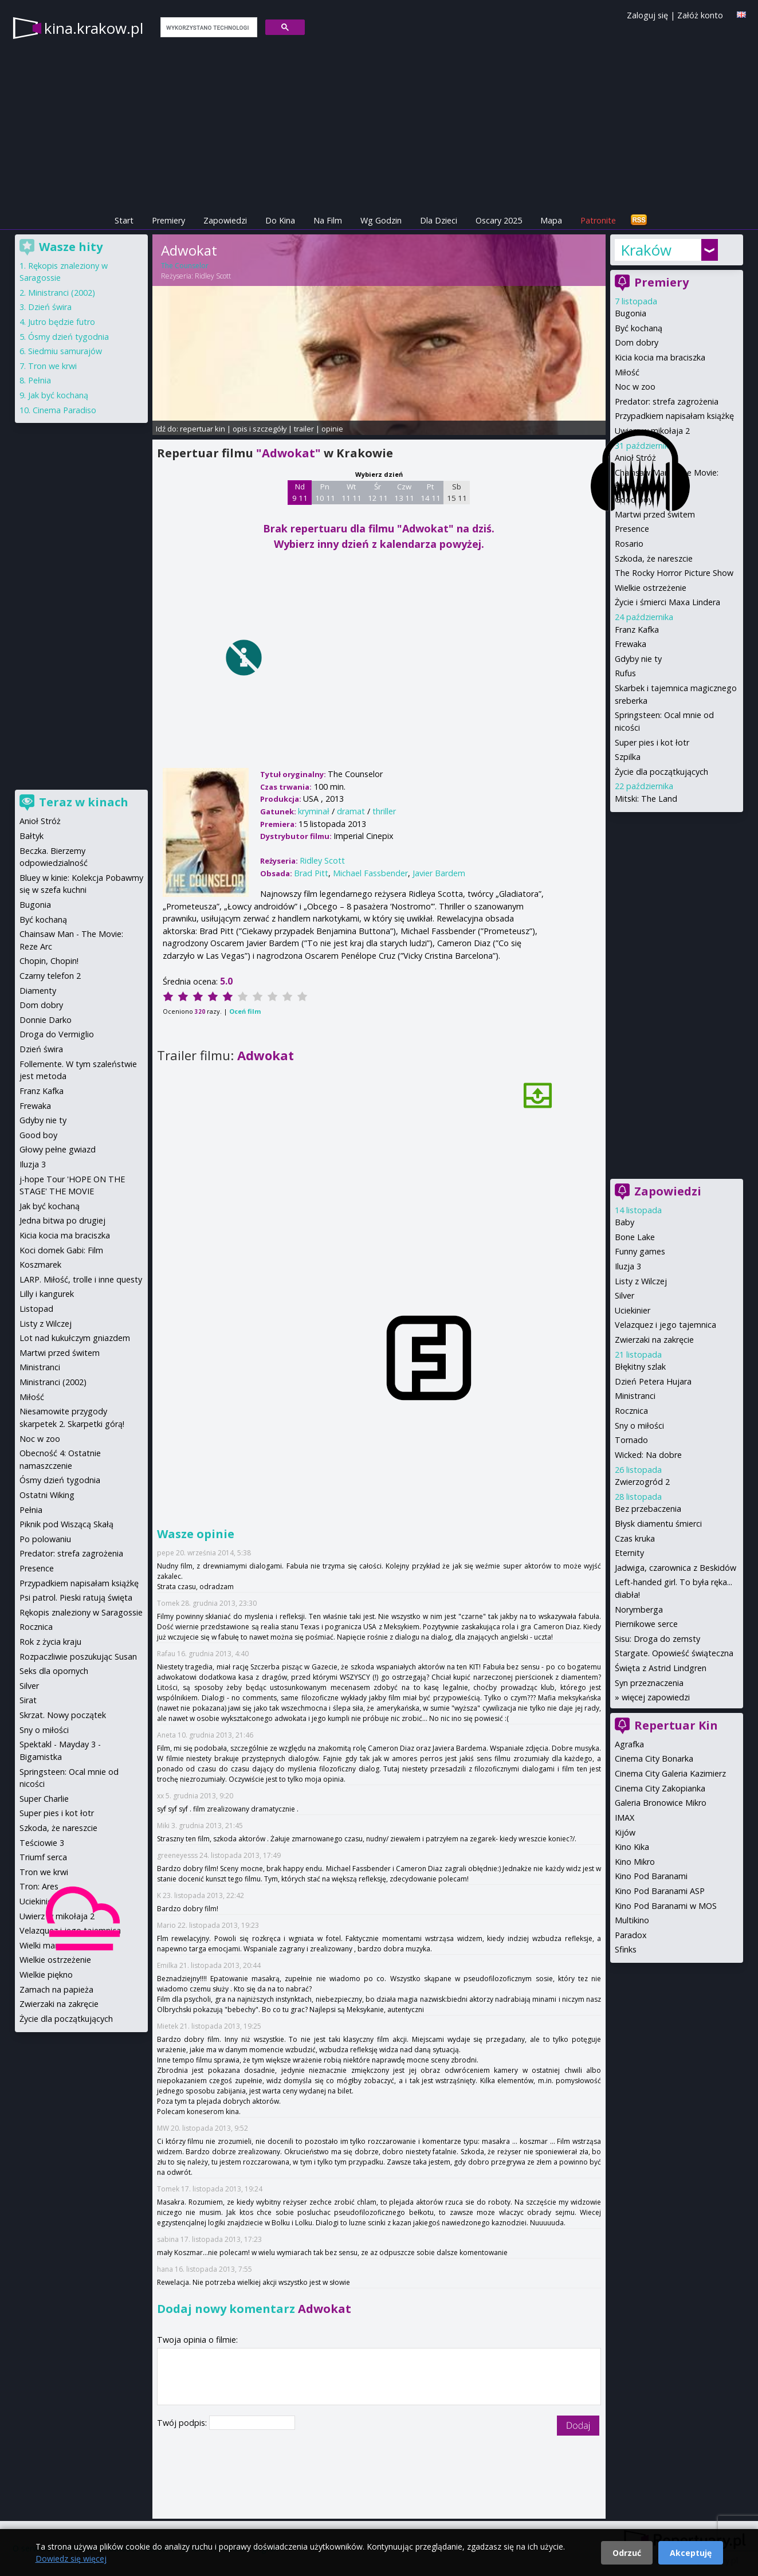 This screenshot has height=2576, width=758. Describe the element at coordinates (429, 1358) in the screenshot. I see `open friendica social network` at that location.